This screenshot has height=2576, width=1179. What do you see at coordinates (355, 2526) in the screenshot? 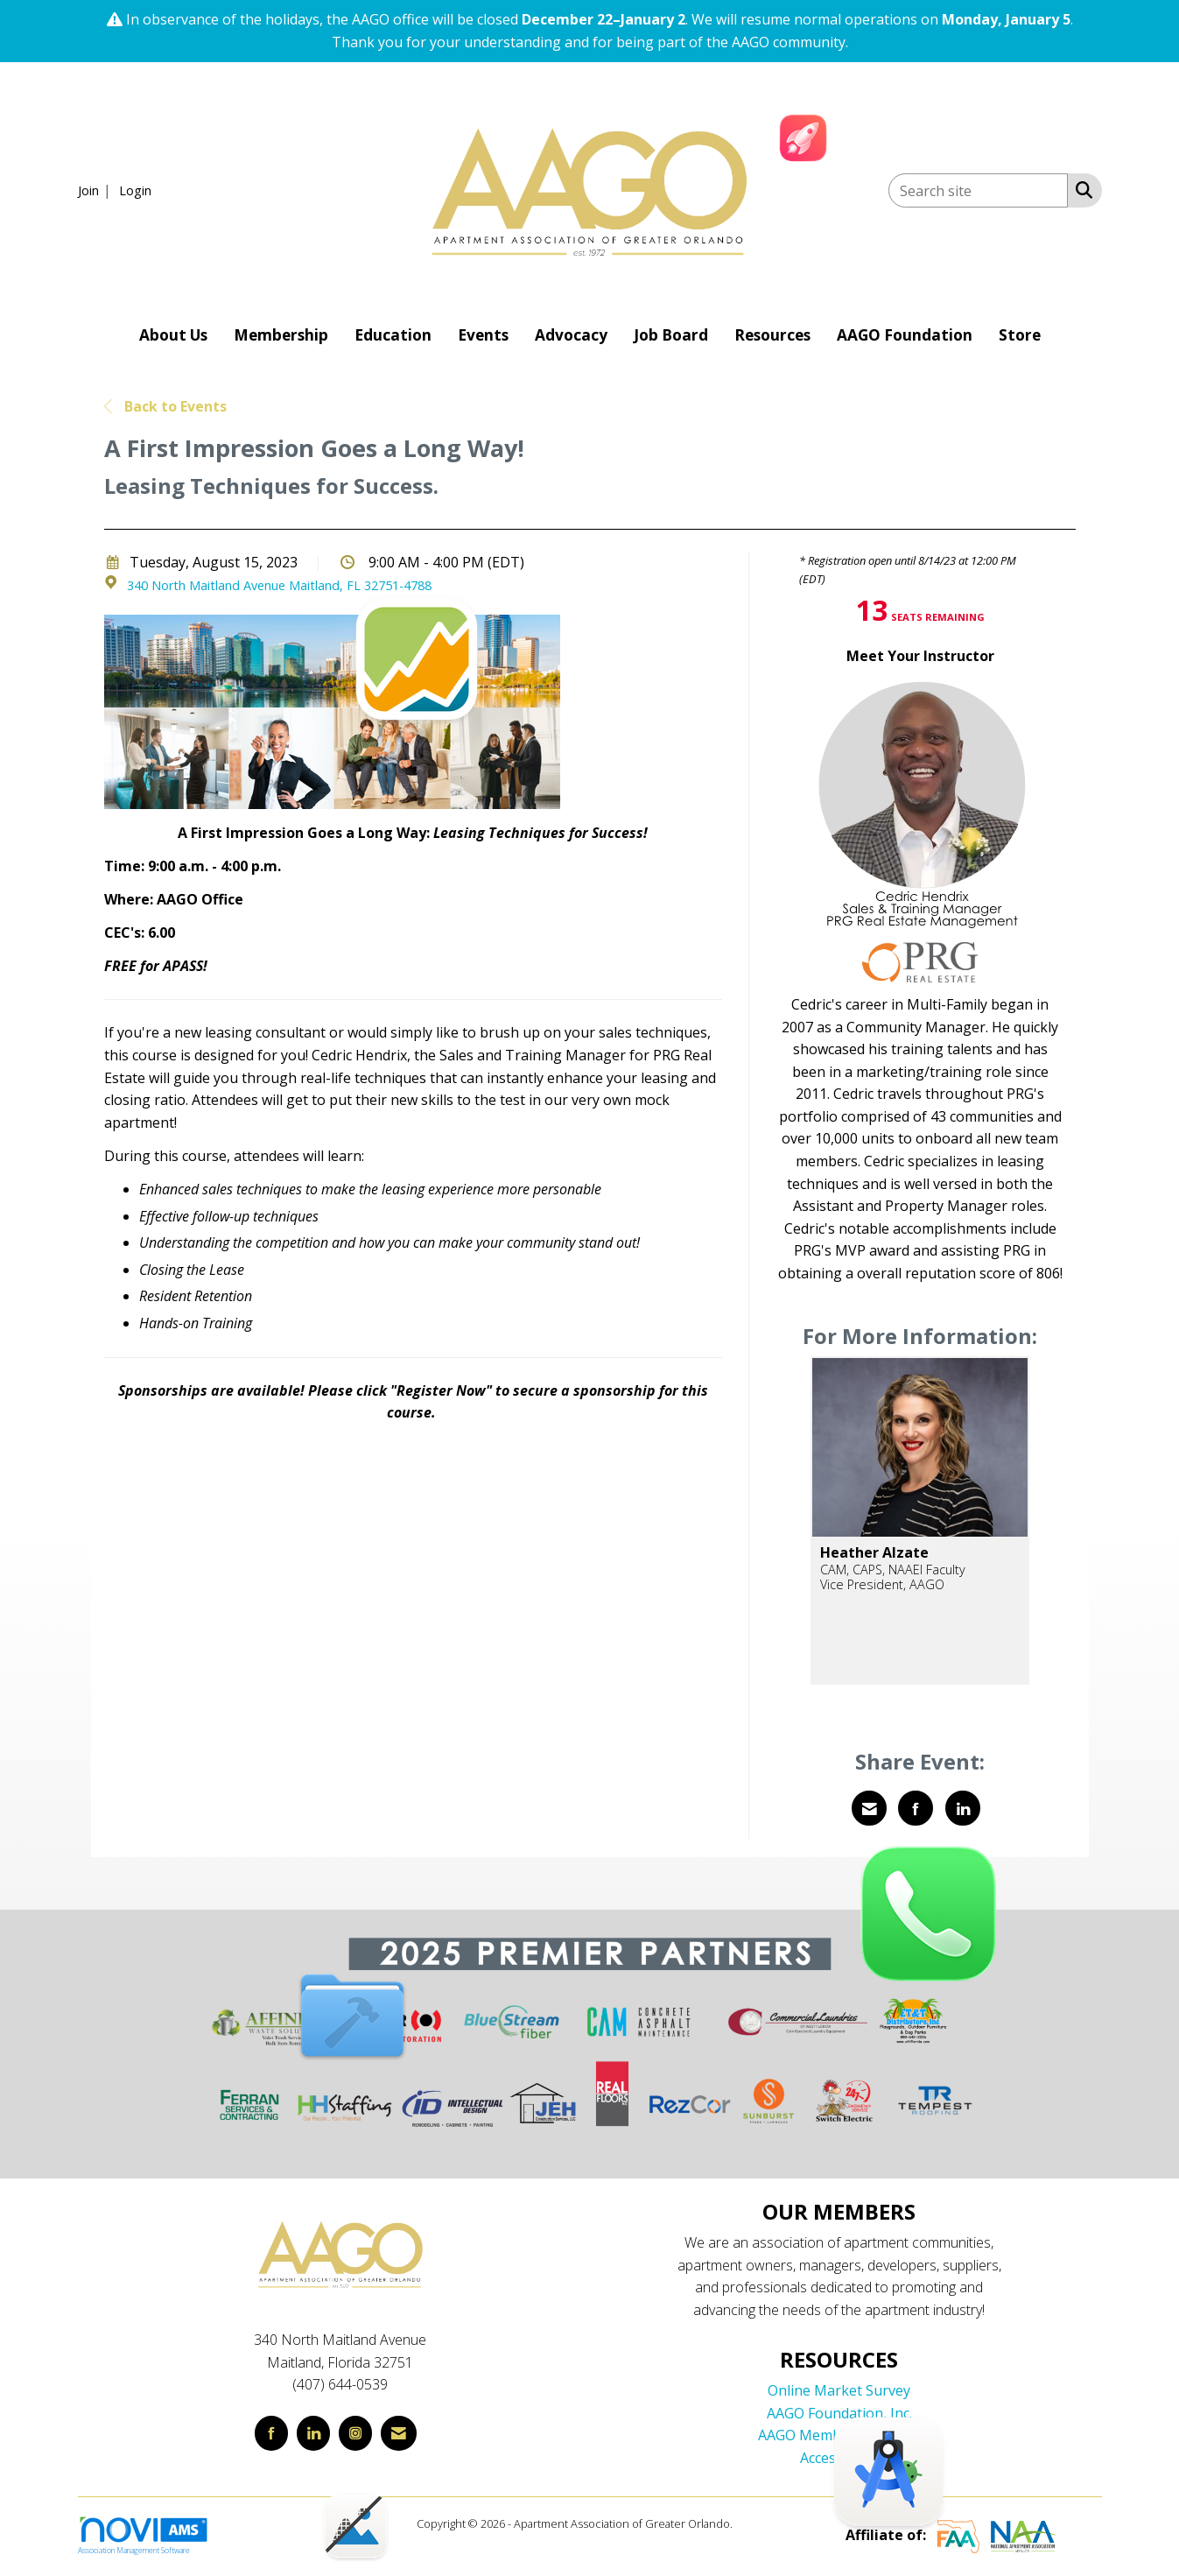
I see `open bitmap2component application` at bounding box center [355, 2526].